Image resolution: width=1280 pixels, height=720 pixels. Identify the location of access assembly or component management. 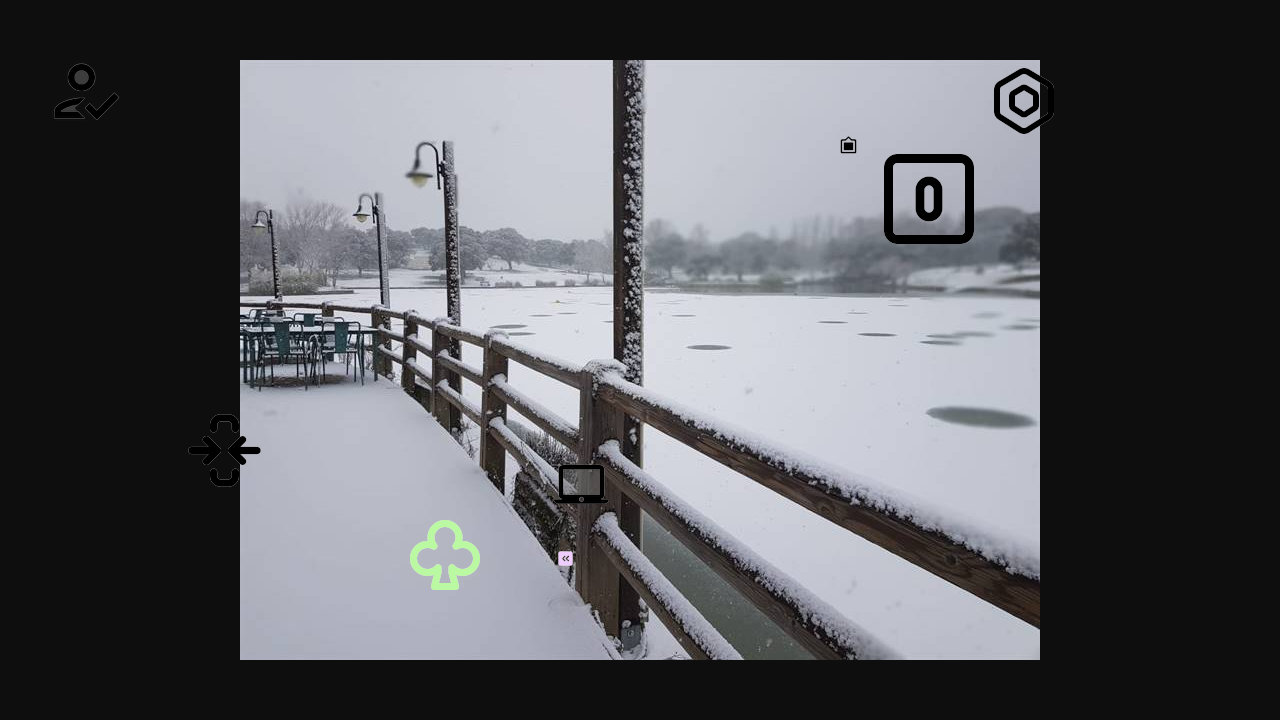
(1024, 101).